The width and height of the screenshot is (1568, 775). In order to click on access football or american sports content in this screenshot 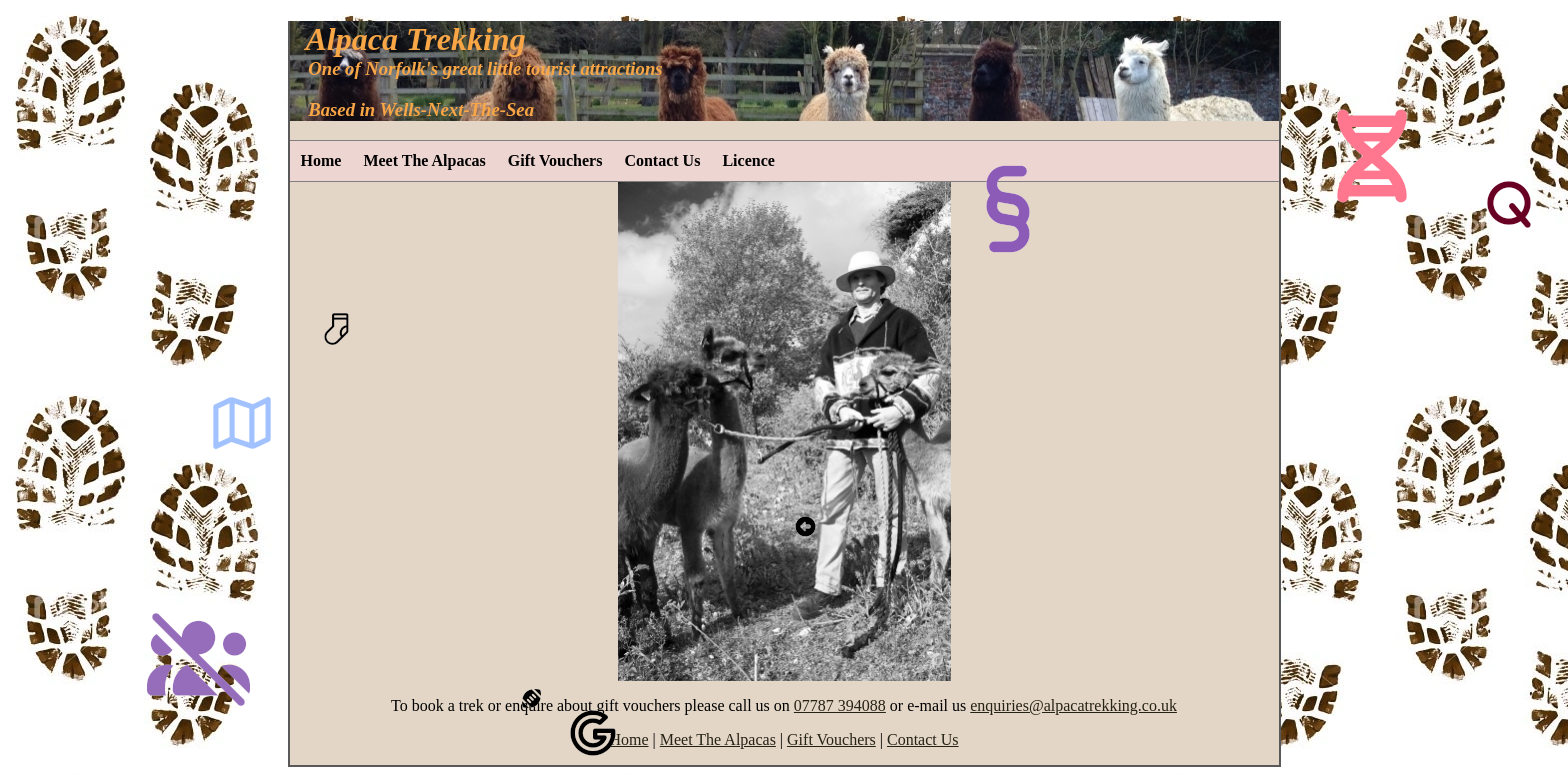, I will do `click(531, 698)`.